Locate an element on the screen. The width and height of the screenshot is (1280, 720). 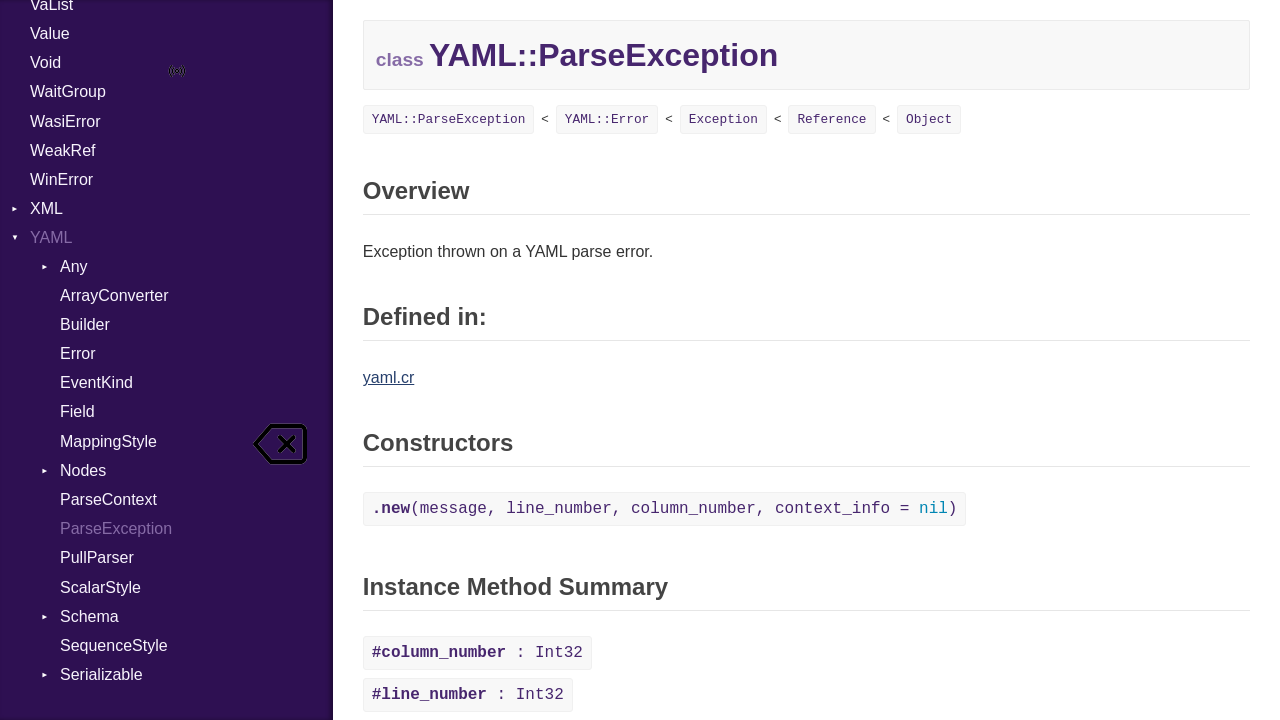
access radio or audio streaming is located at coordinates (177, 71).